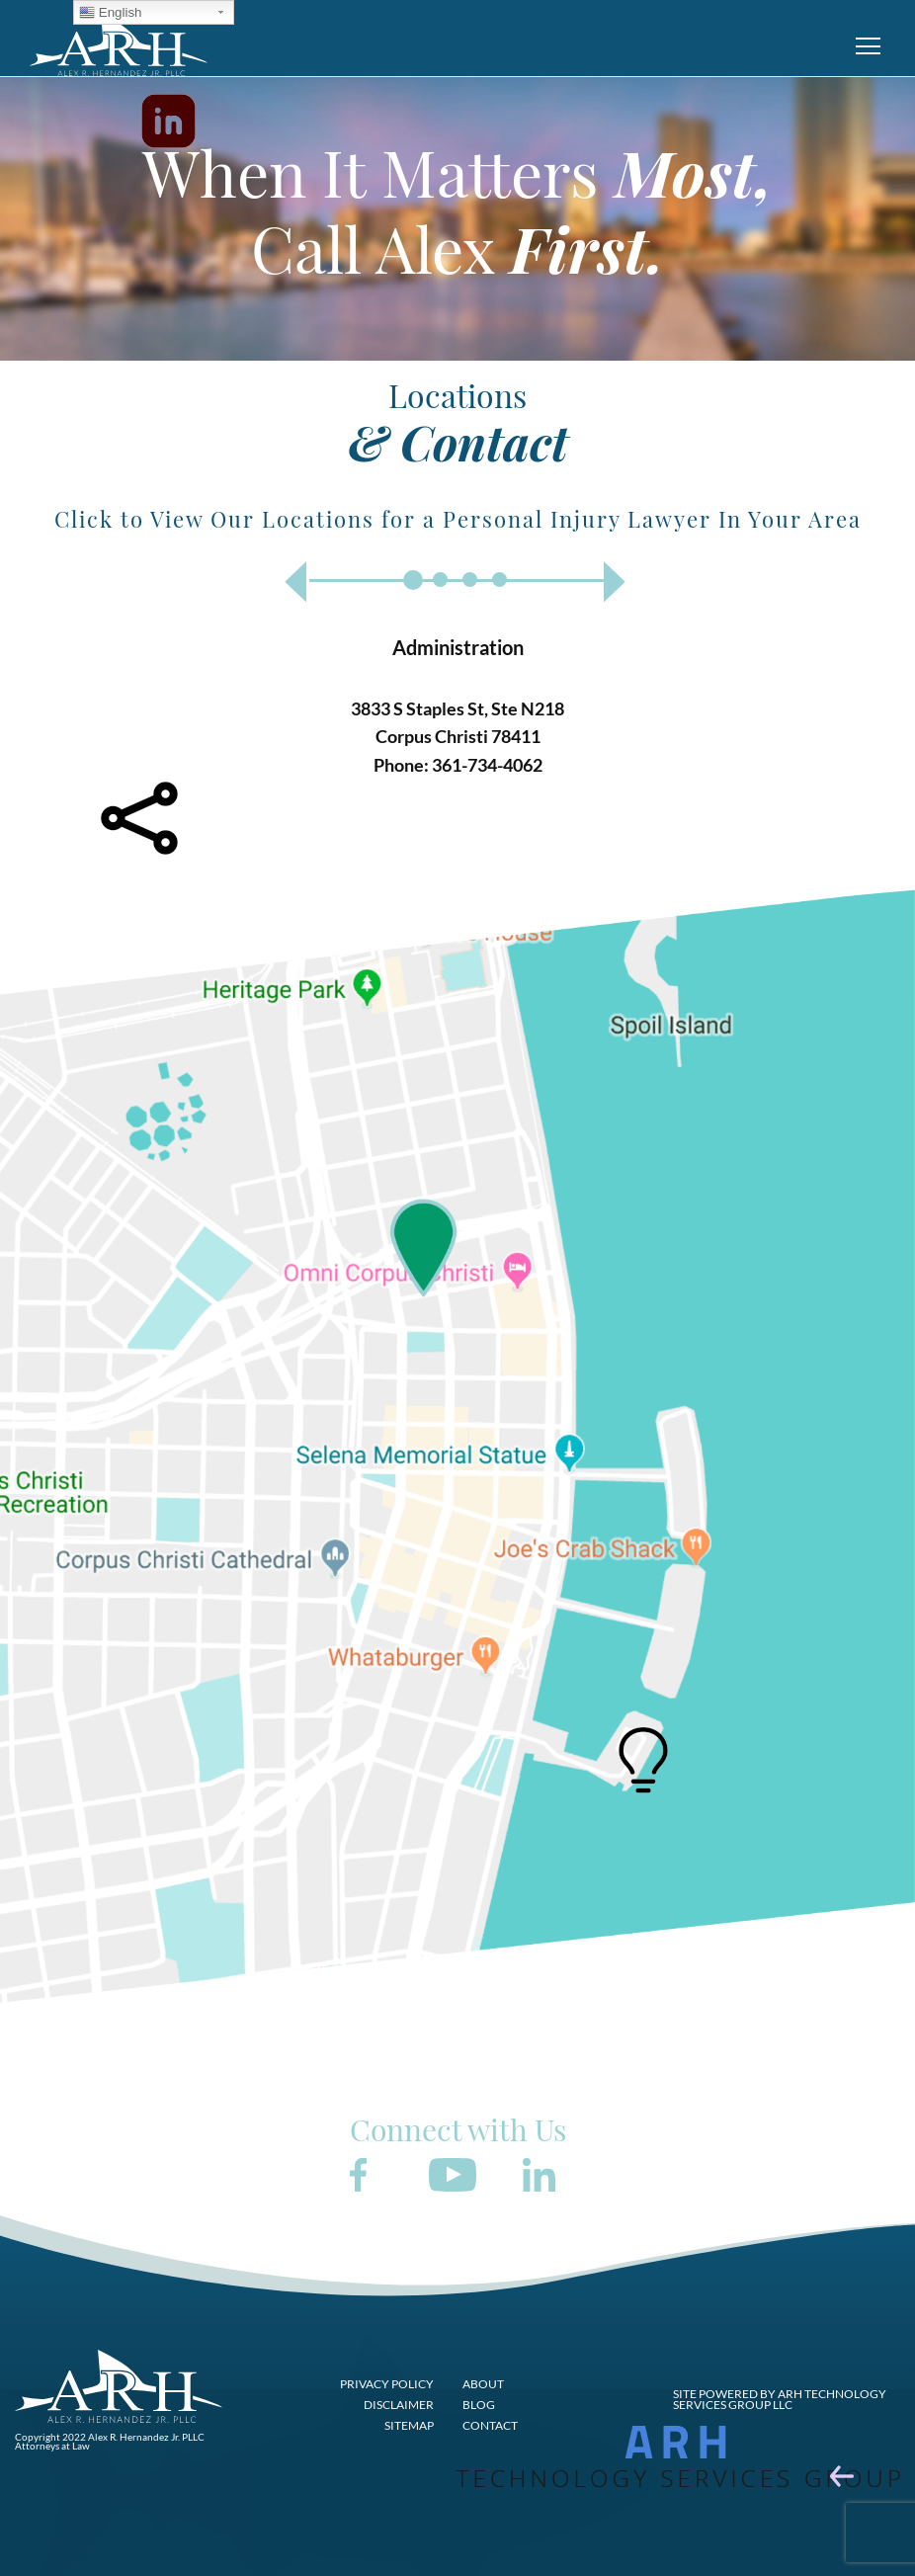 The height and width of the screenshot is (2576, 915). Describe the element at coordinates (168, 121) in the screenshot. I see `connect with LinkedIn` at that location.